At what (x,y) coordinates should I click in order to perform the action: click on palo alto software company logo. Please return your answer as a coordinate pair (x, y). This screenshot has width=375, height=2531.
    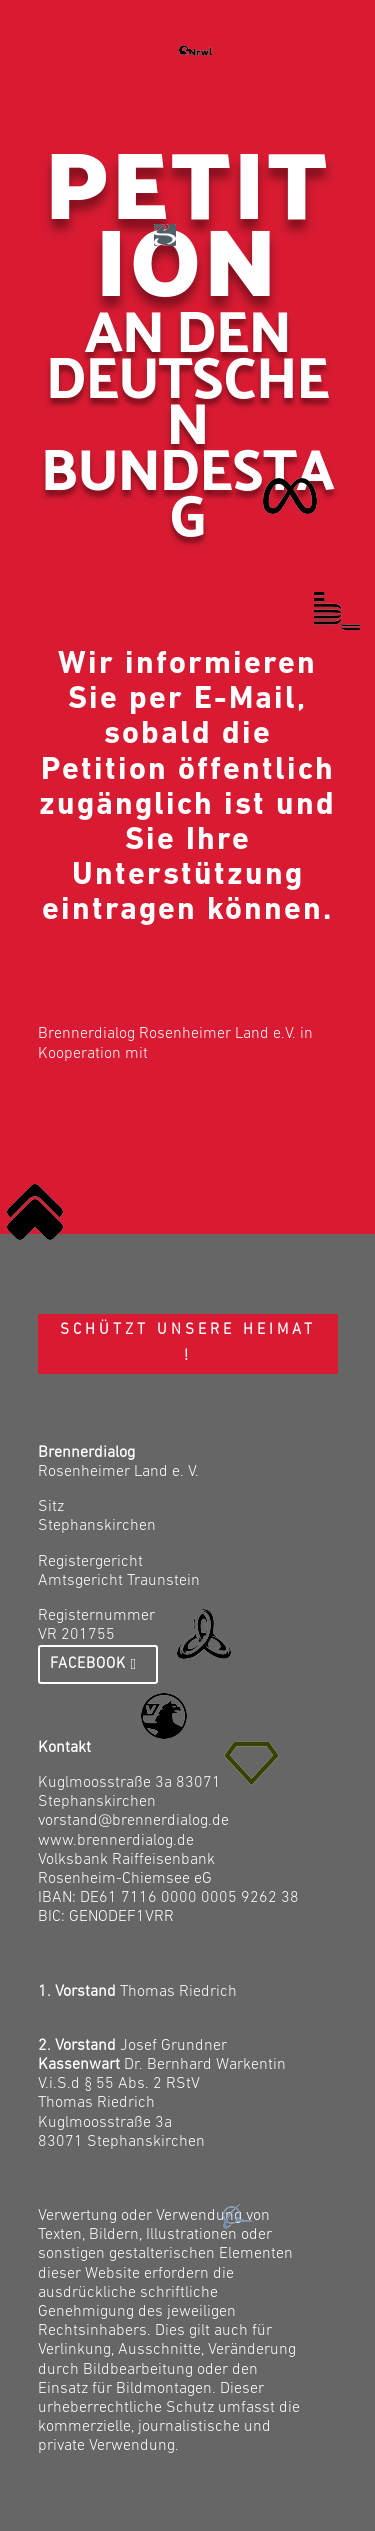
    Looking at the image, I should click on (35, 1212).